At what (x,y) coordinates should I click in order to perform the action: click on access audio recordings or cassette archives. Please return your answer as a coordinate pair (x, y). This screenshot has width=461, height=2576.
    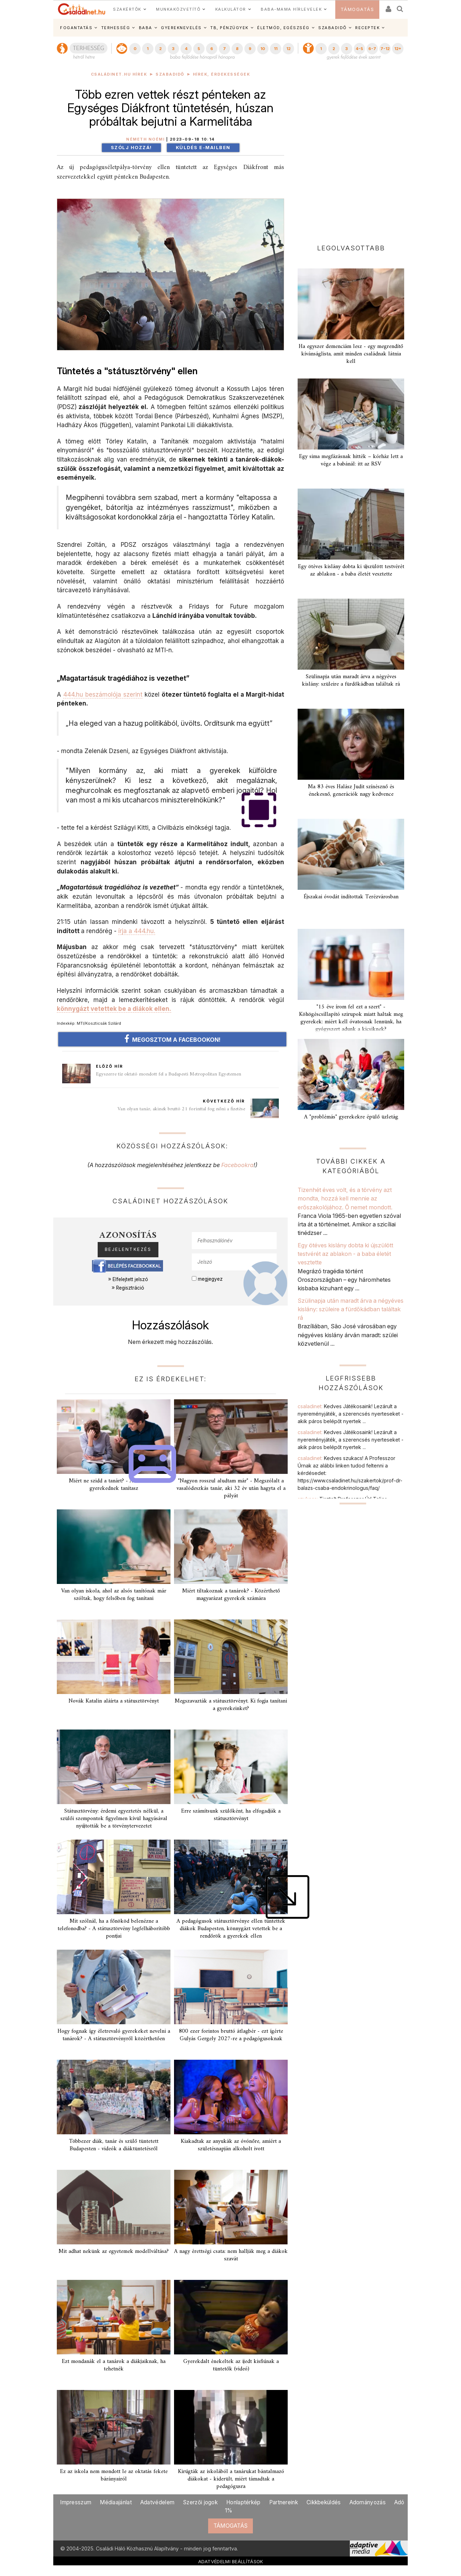
    Looking at the image, I should click on (152, 1464).